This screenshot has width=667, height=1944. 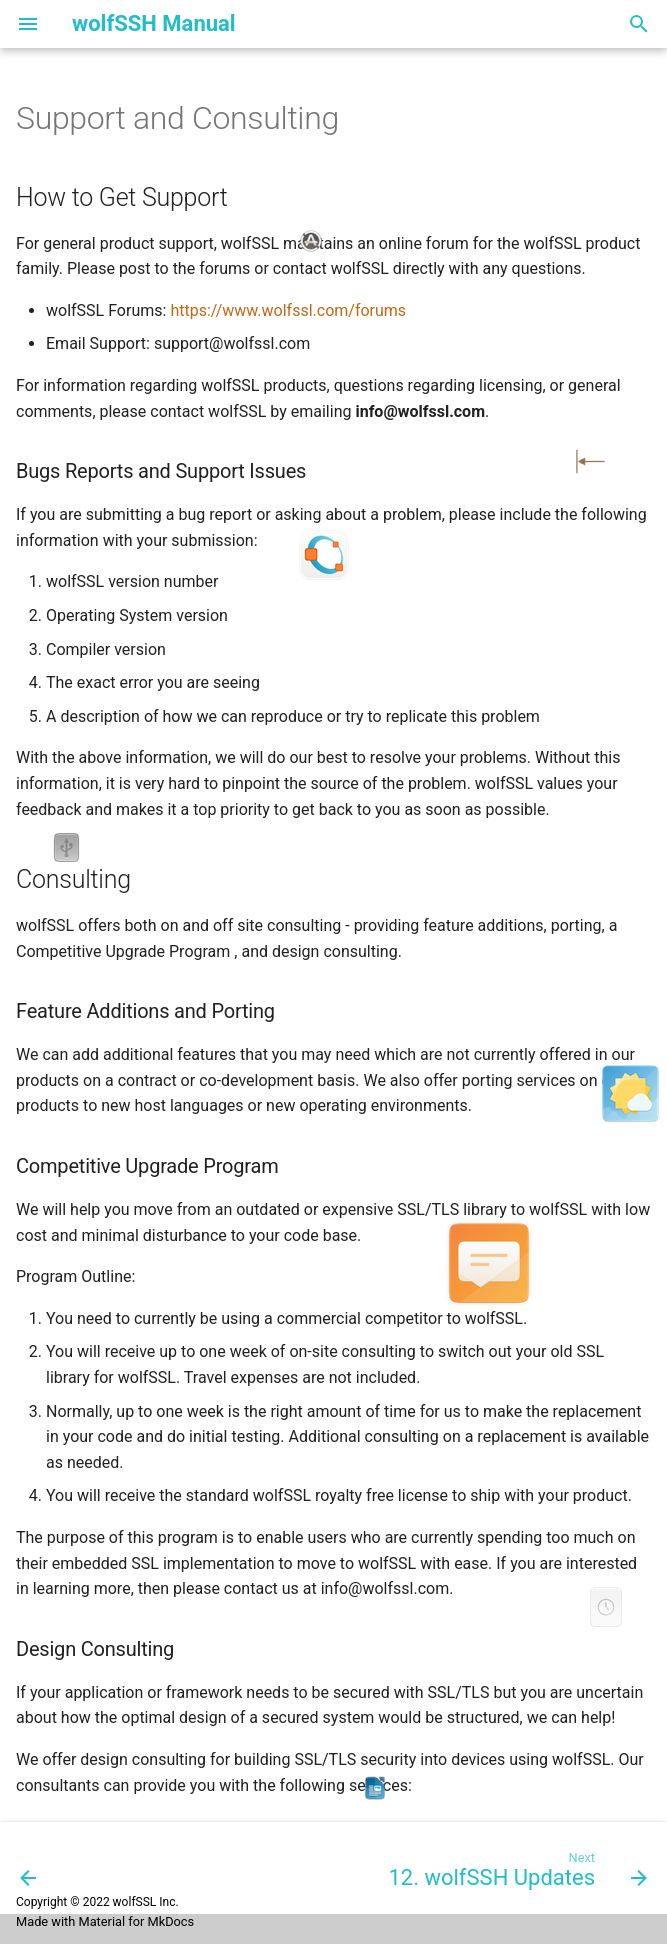 What do you see at coordinates (375, 1788) in the screenshot?
I see `open LibreOffice Writer application` at bounding box center [375, 1788].